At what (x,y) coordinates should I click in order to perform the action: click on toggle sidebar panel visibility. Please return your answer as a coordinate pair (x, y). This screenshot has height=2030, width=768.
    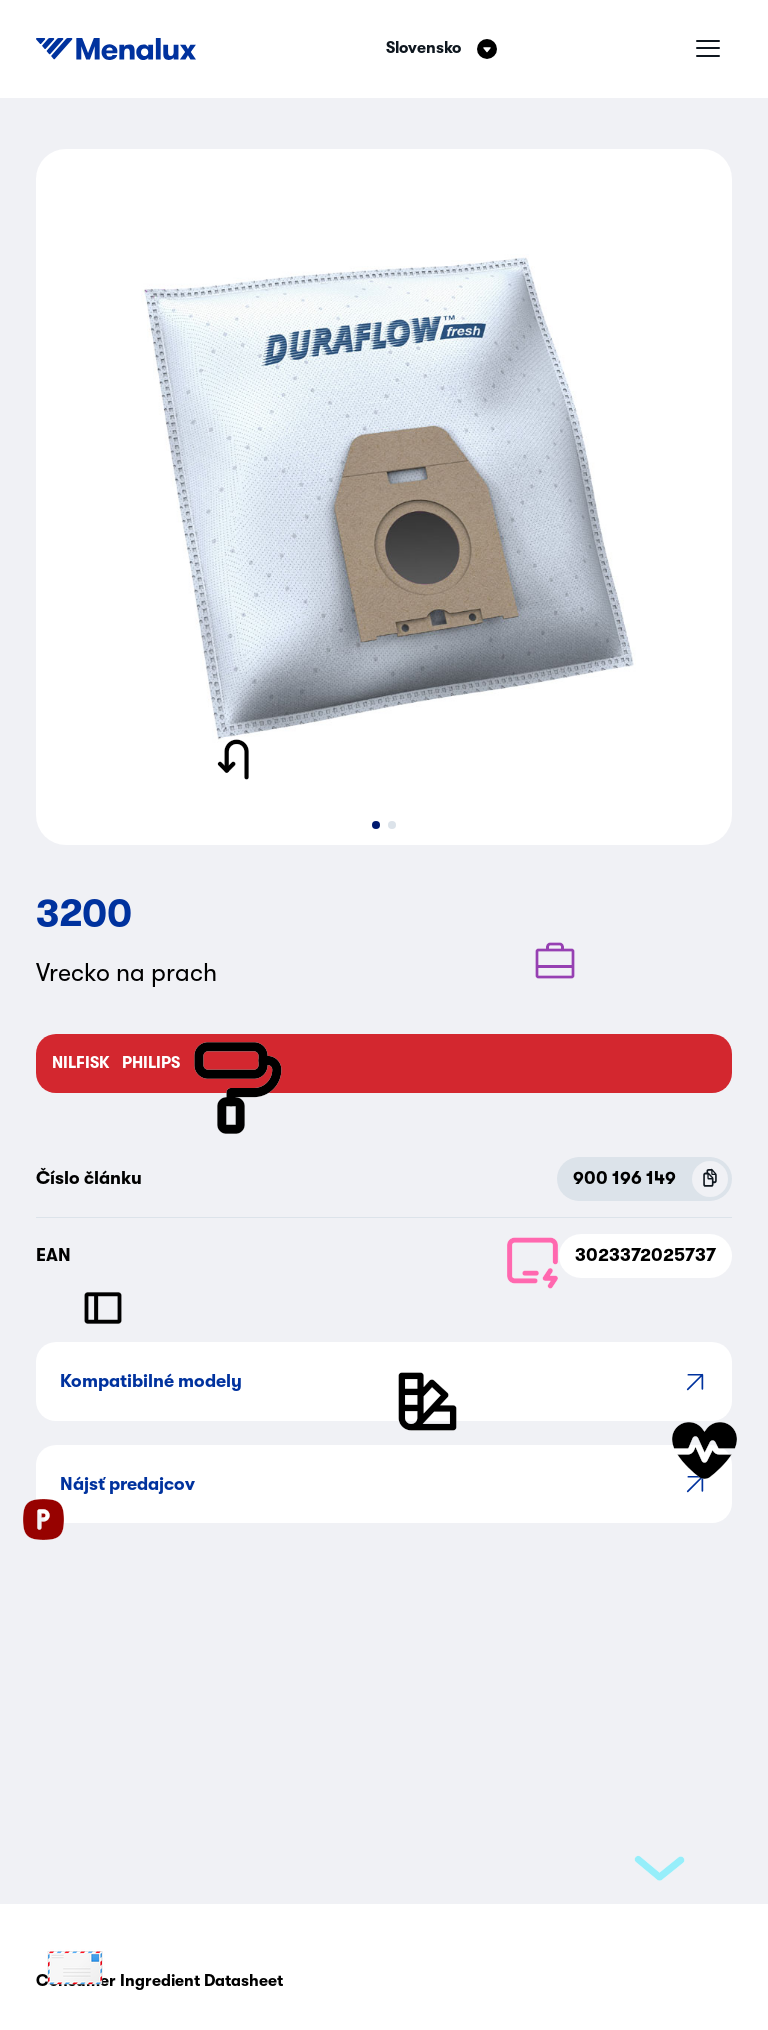
    Looking at the image, I should click on (103, 1308).